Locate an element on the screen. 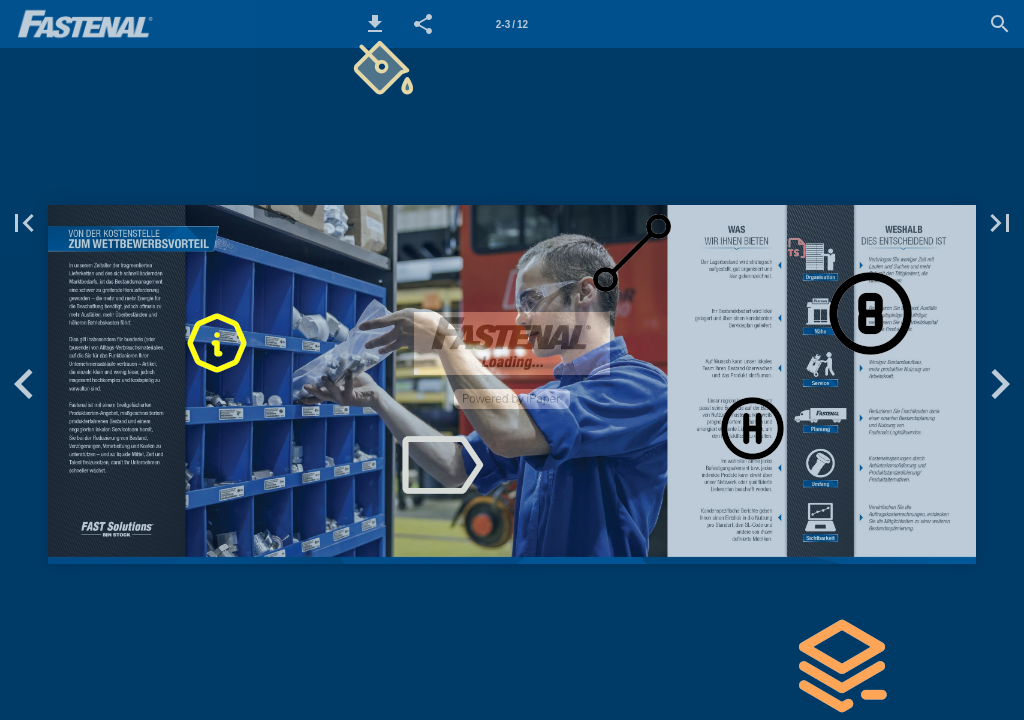 Image resolution: width=1024 pixels, height=720 pixels. add a tag or label to an item is located at coordinates (440, 465).